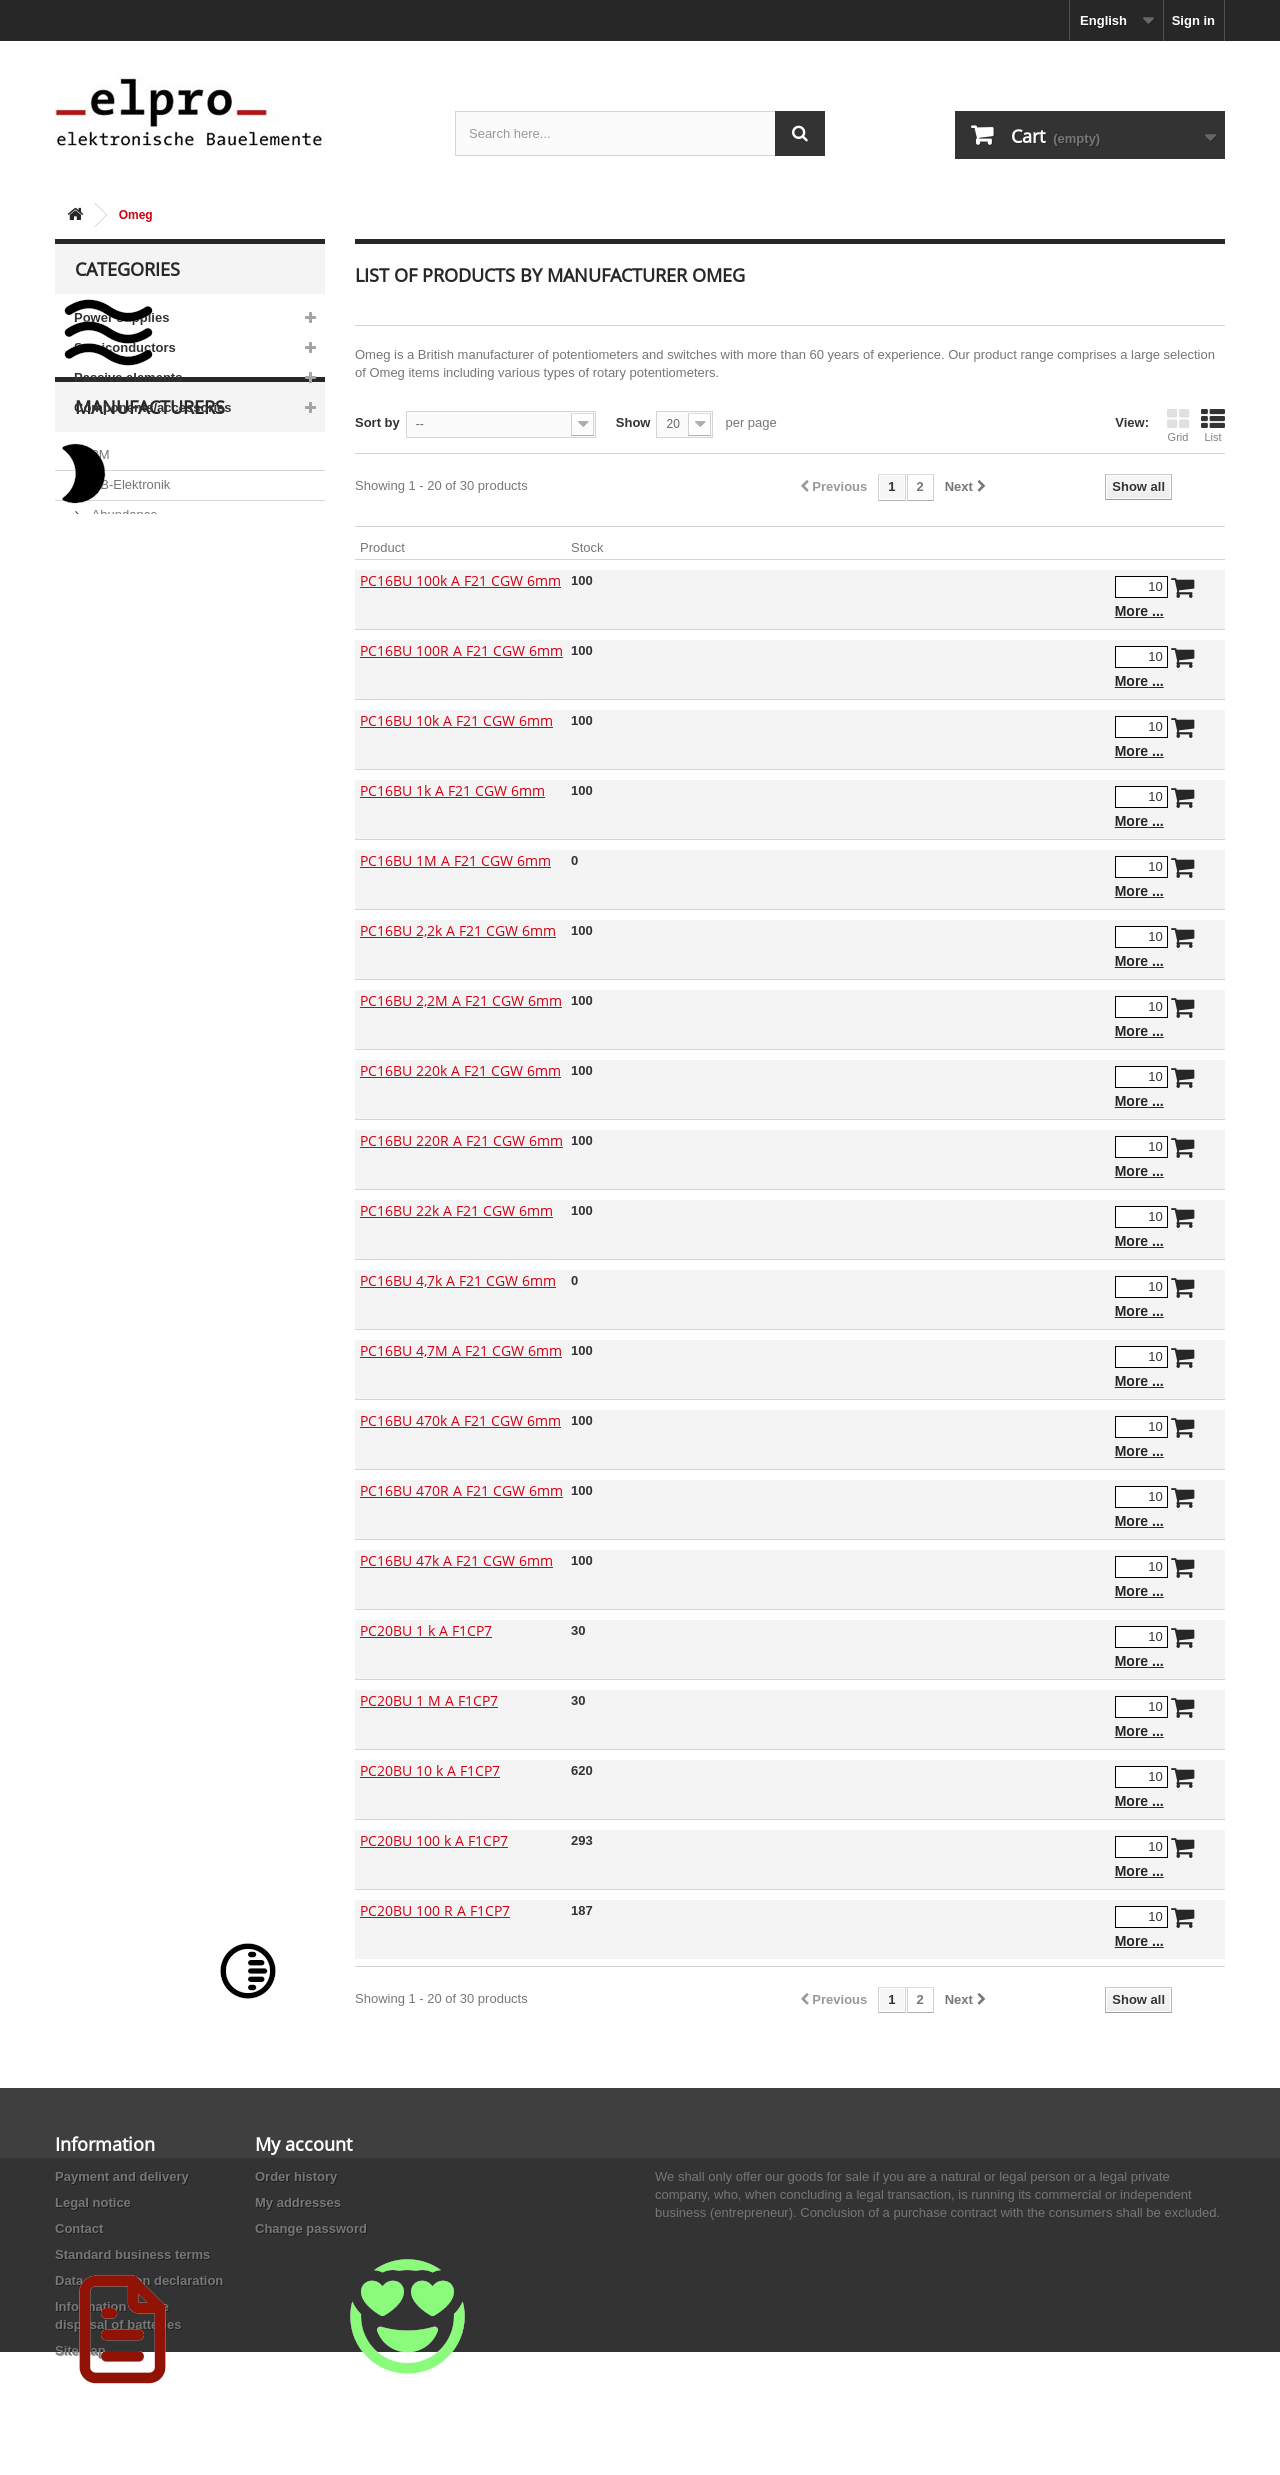  Describe the element at coordinates (108, 332) in the screenshot. I see `indicates water or liquid-related content` at that location.